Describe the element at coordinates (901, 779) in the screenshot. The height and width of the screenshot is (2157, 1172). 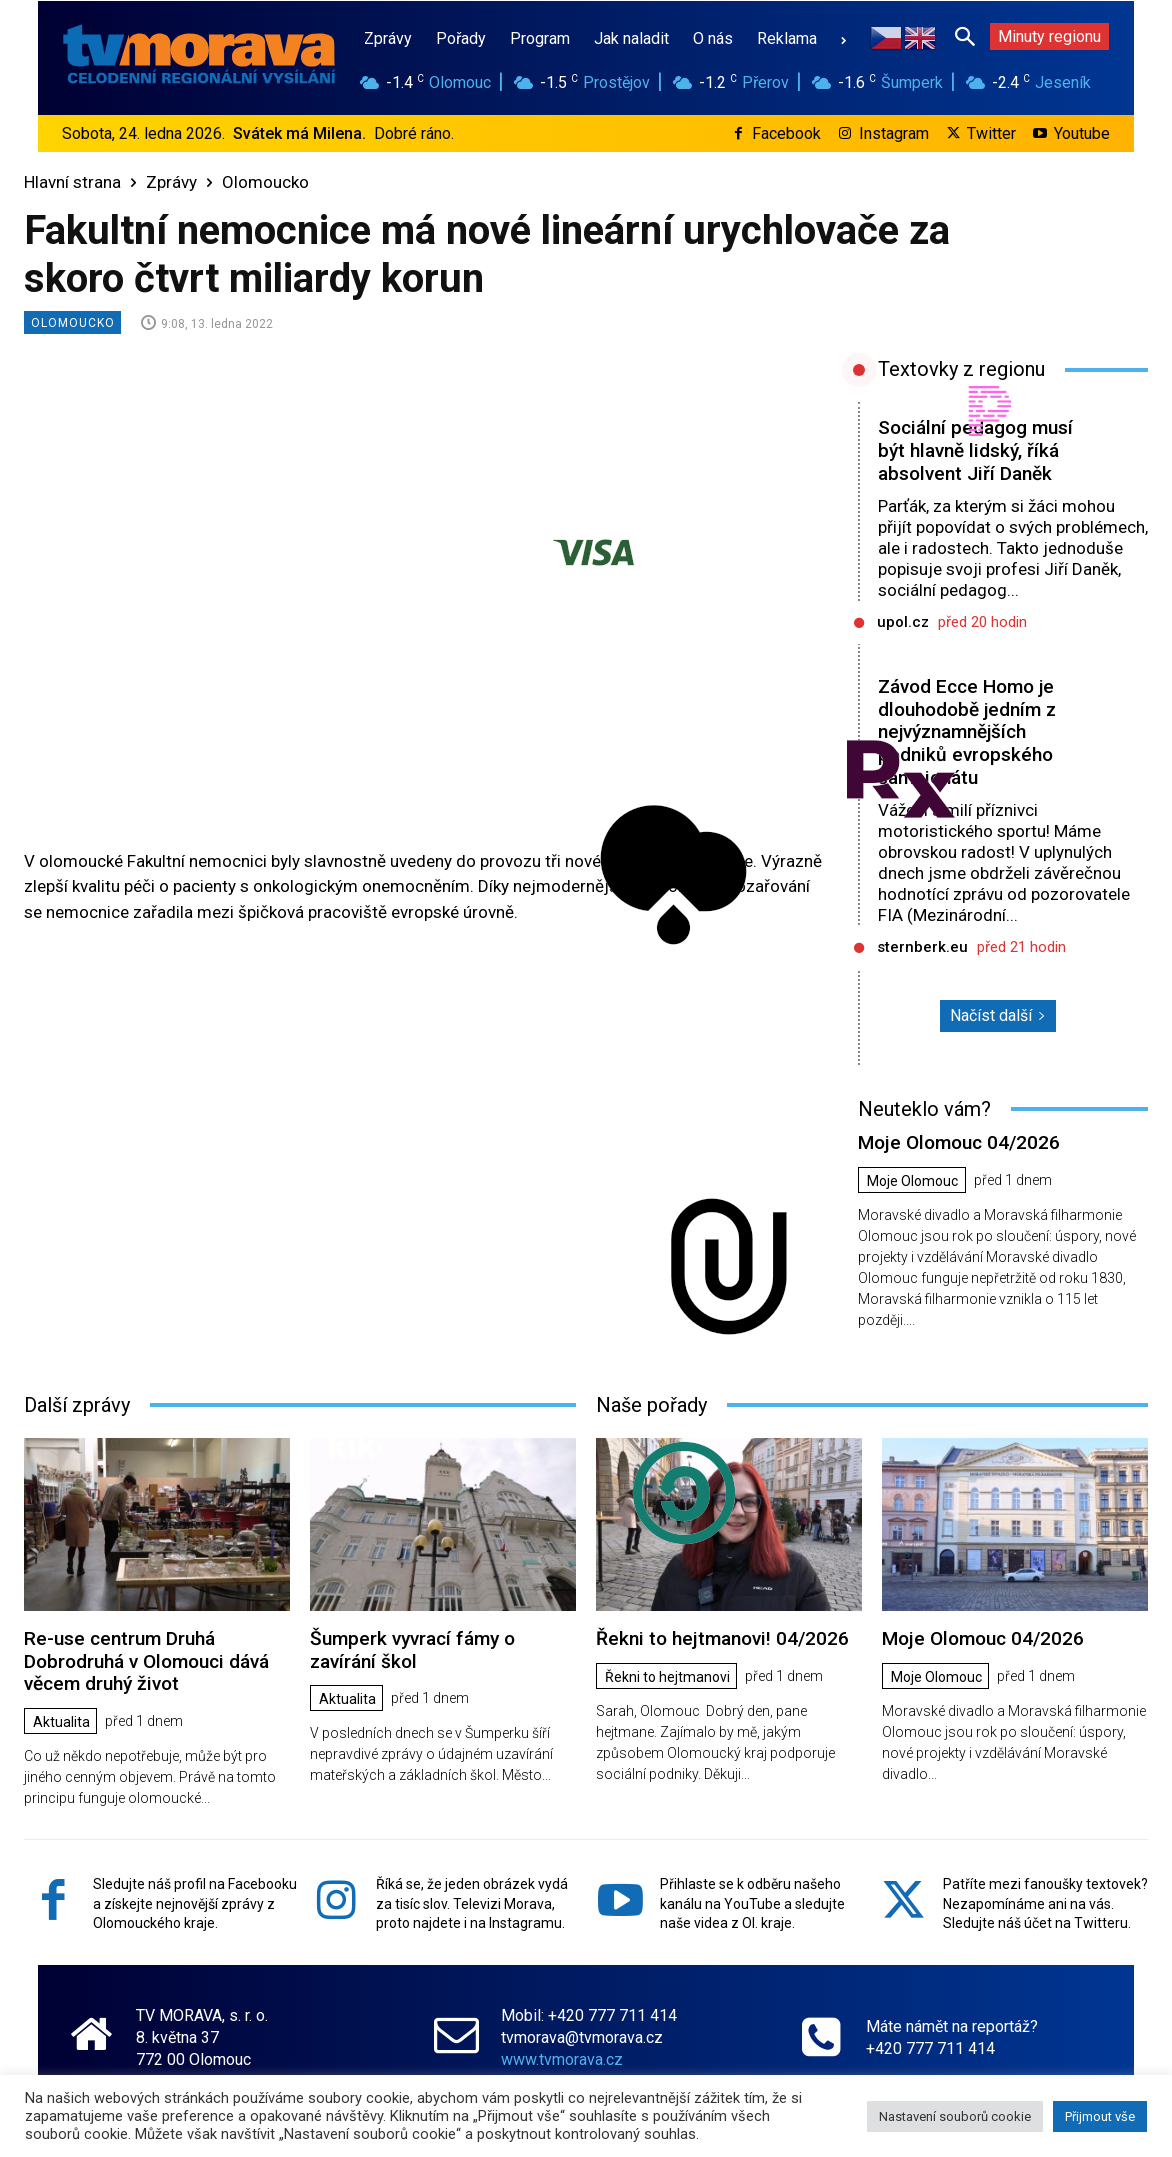
I see `open Reactive Resume app` at that location.